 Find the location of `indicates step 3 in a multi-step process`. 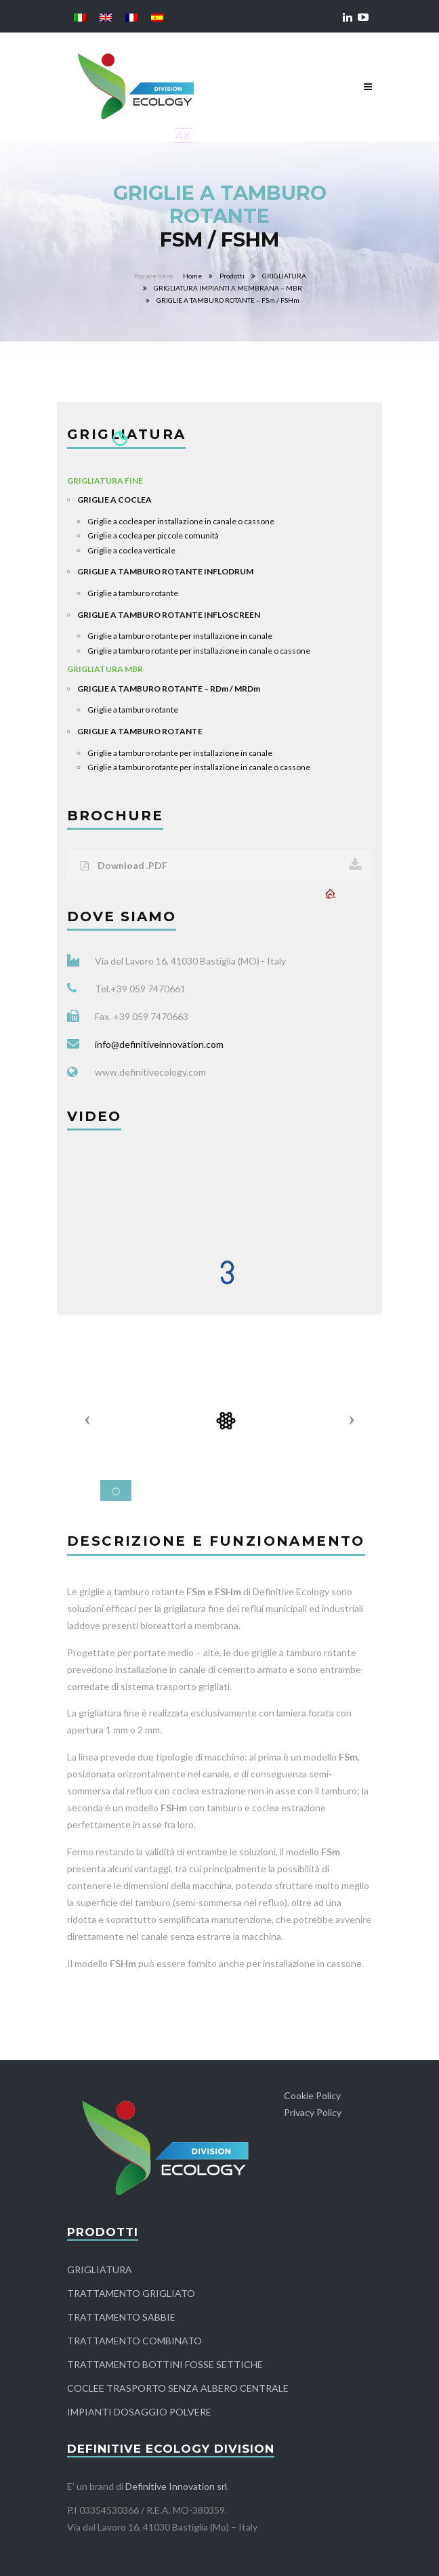

indicates step 3 in a multi-step process is located at coordinates (227, 1272).